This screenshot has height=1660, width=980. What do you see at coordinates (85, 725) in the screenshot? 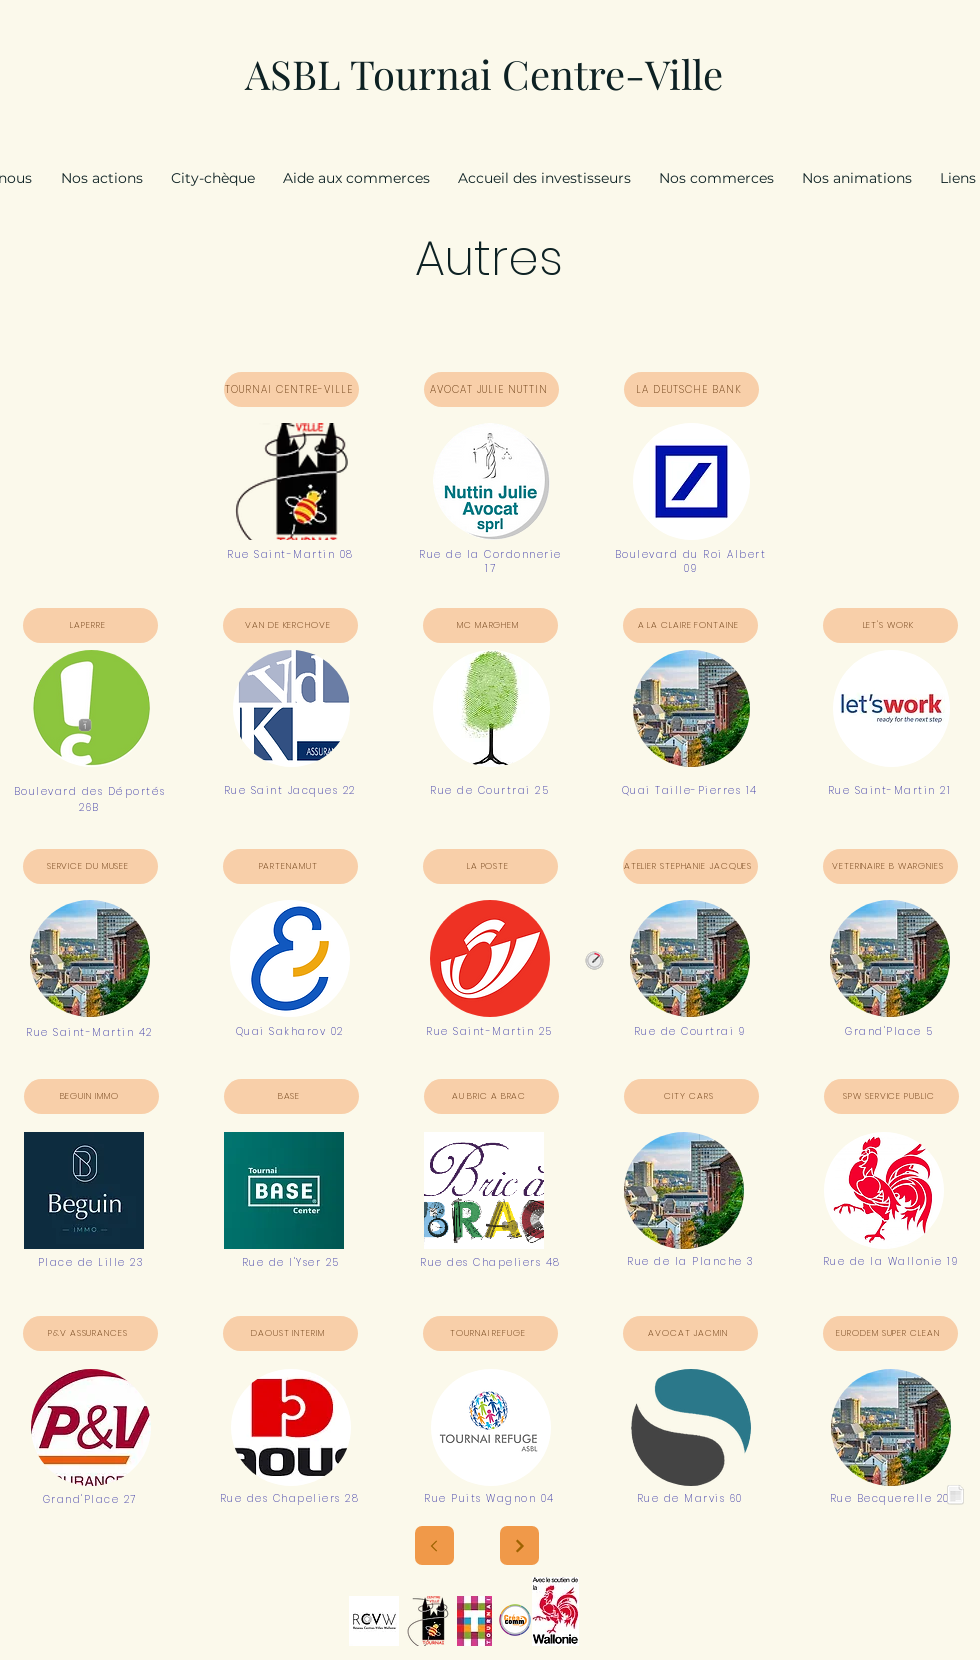
I see `open the calendar app` at bounding box center [85, 725].